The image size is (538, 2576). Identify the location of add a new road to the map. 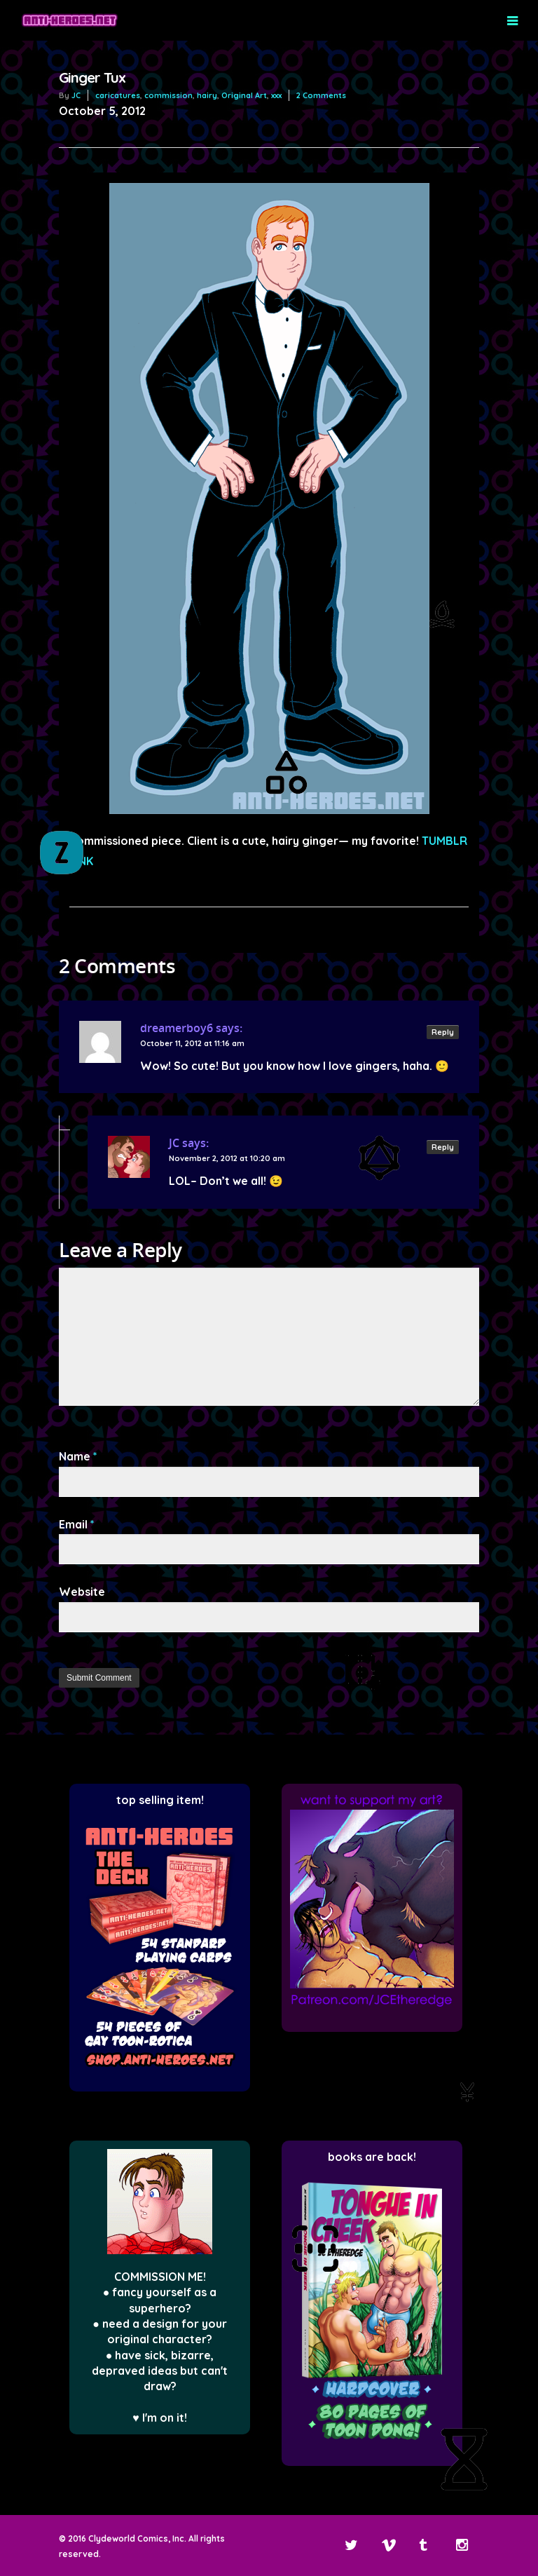
(360, 1669).